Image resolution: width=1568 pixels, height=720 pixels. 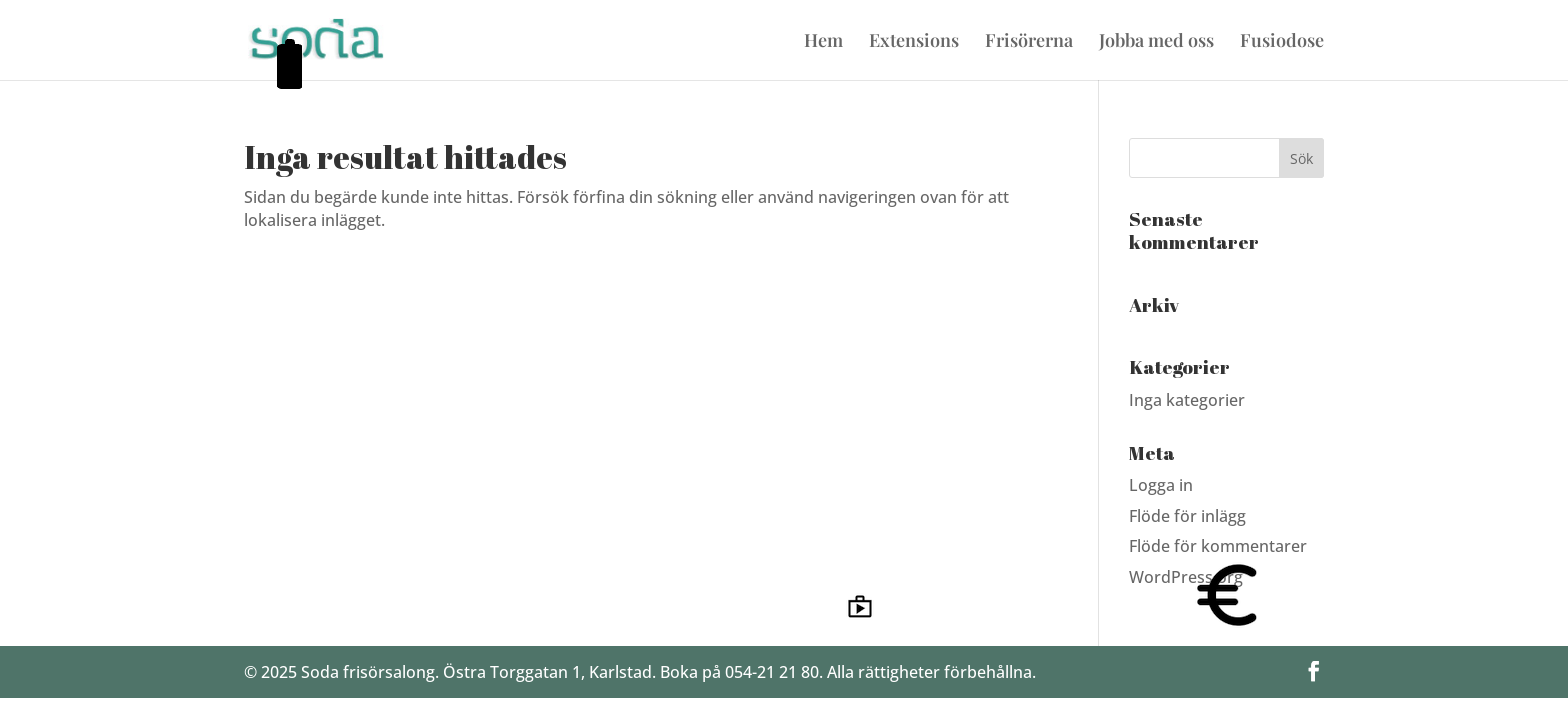 What do you see at coordinates (1228, 595) in the screenshot?
I see `view pricing in euros` at bounding box center [1228, 595].